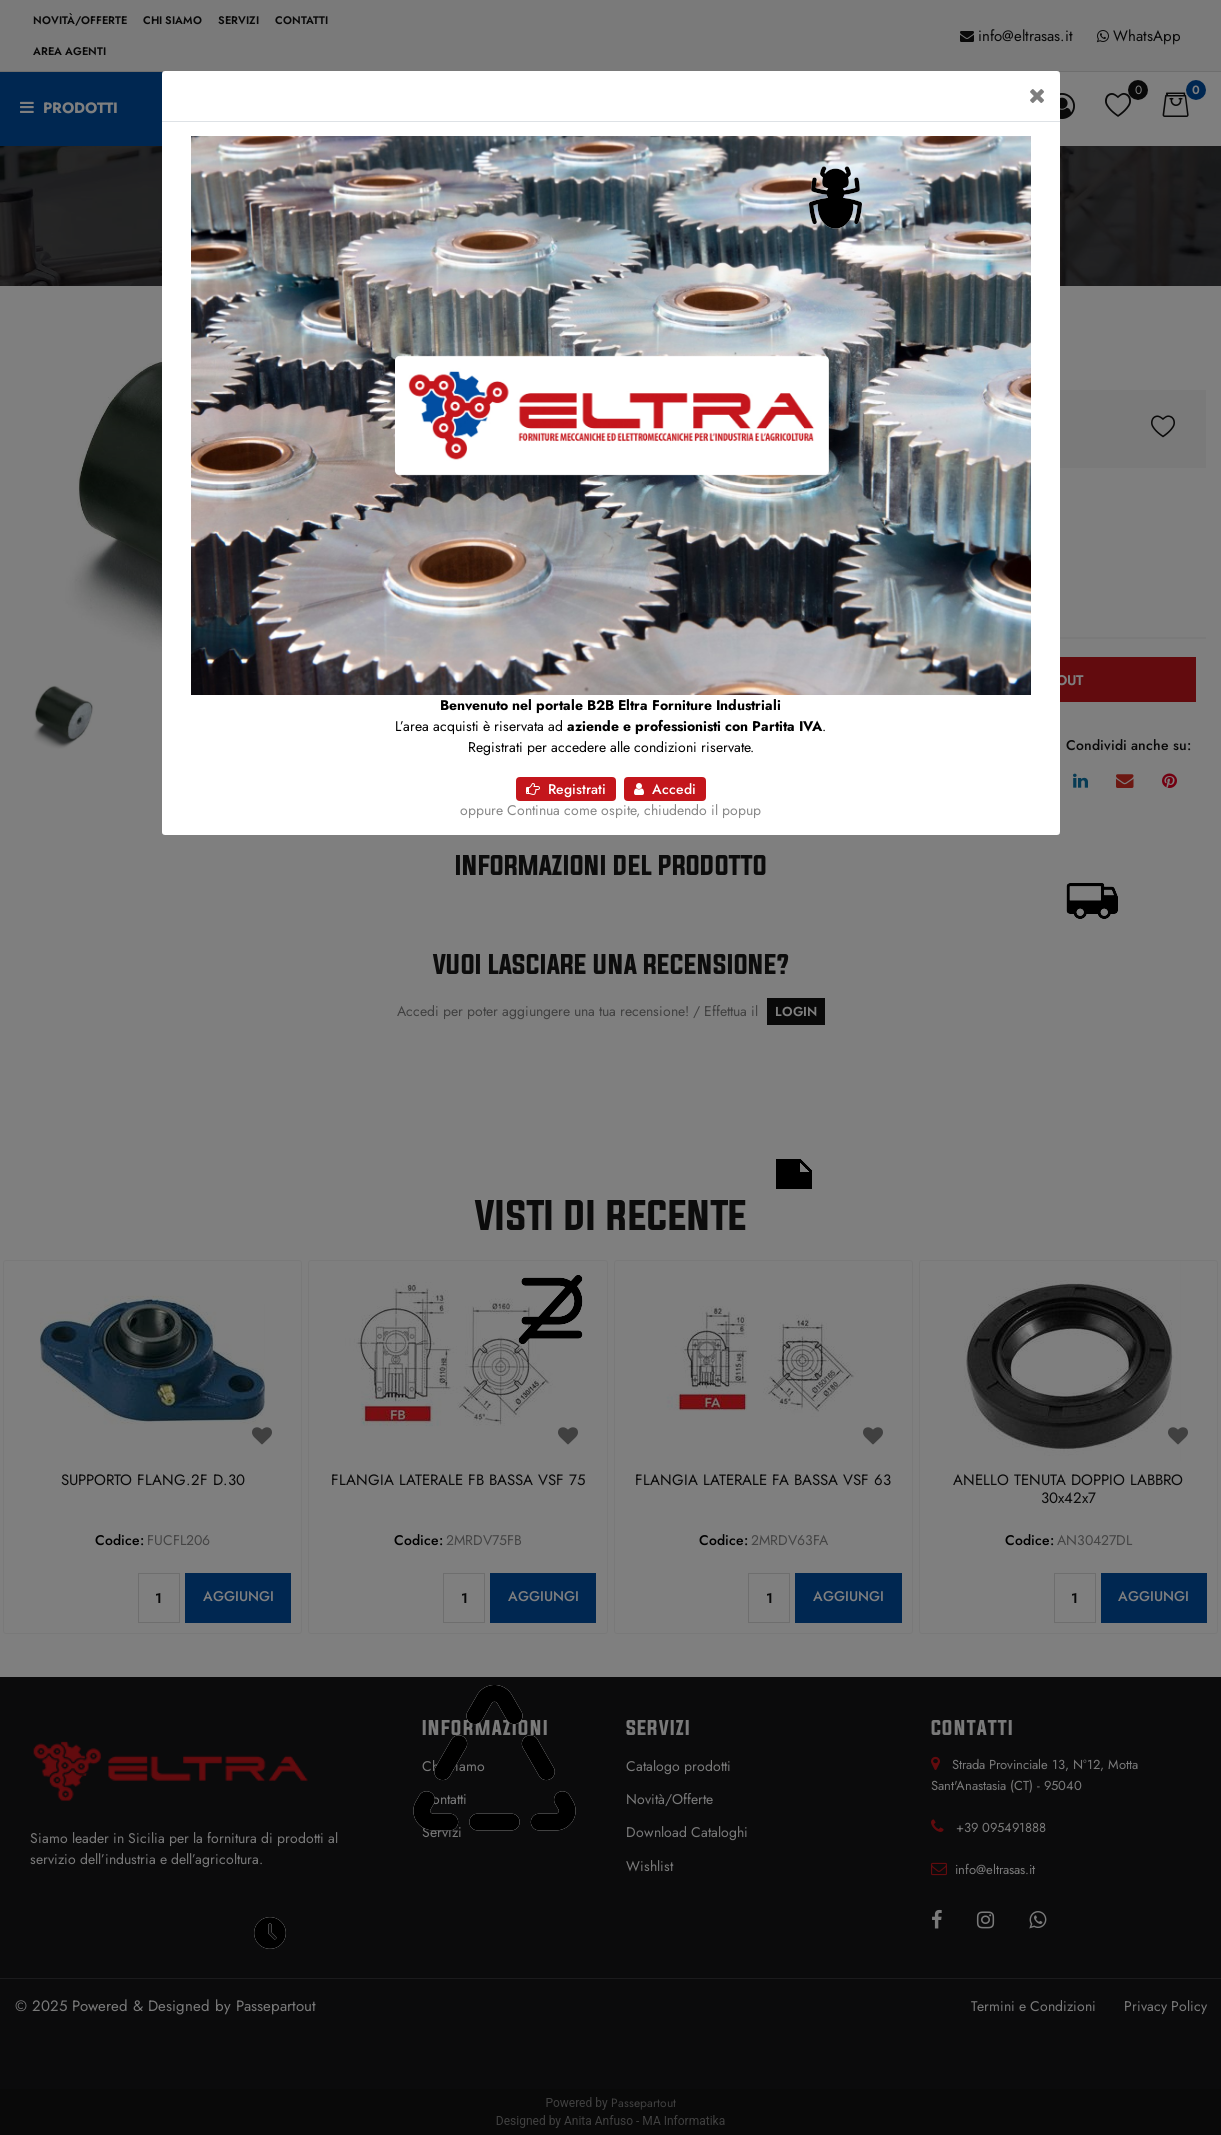 The image size is (1221, 2135). What do you see at coordinates (835, 197) in the screenshot?
I see `report a bug or issue` at bounding box center [835, 197].